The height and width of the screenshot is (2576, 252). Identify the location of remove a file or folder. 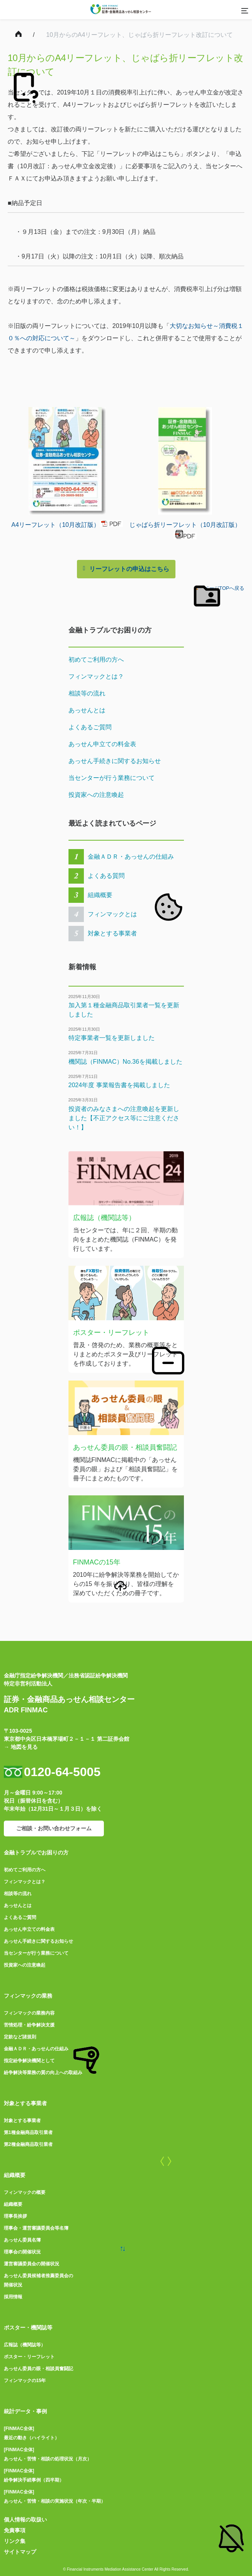
(168, 1361).